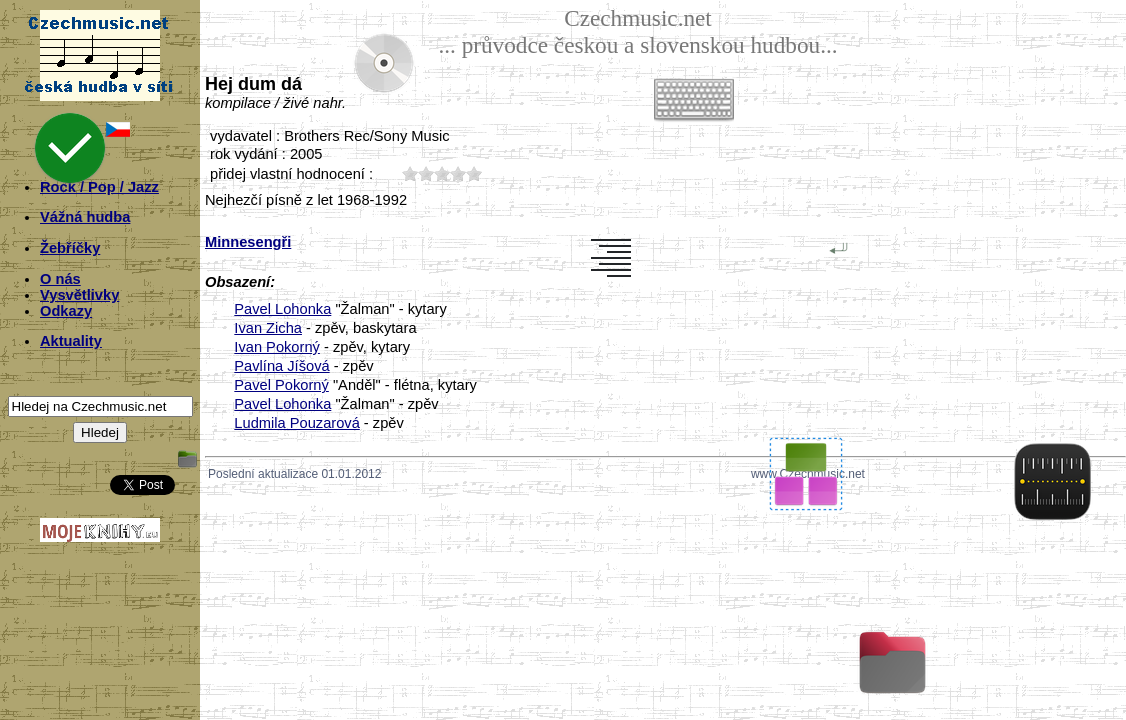 Image resolution: width=1126 pixels, height=720 pixels. I want to click on select all items in the current view, so click(806, 474).